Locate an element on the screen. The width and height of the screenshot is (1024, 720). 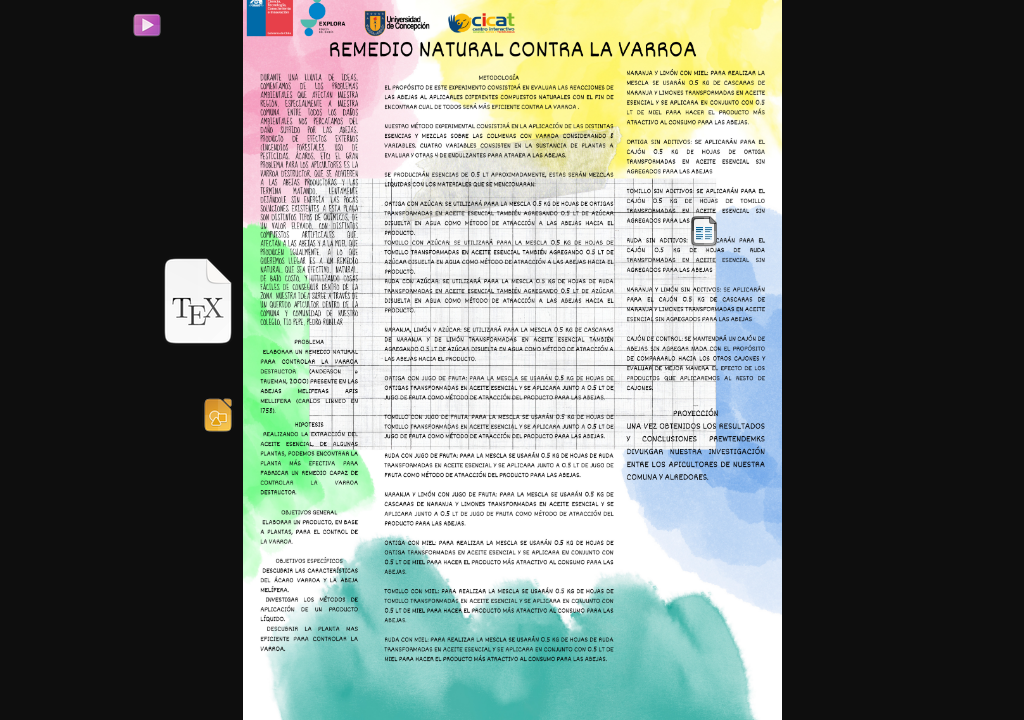
open libreoffice draw application is located at coordinates (218, 415).